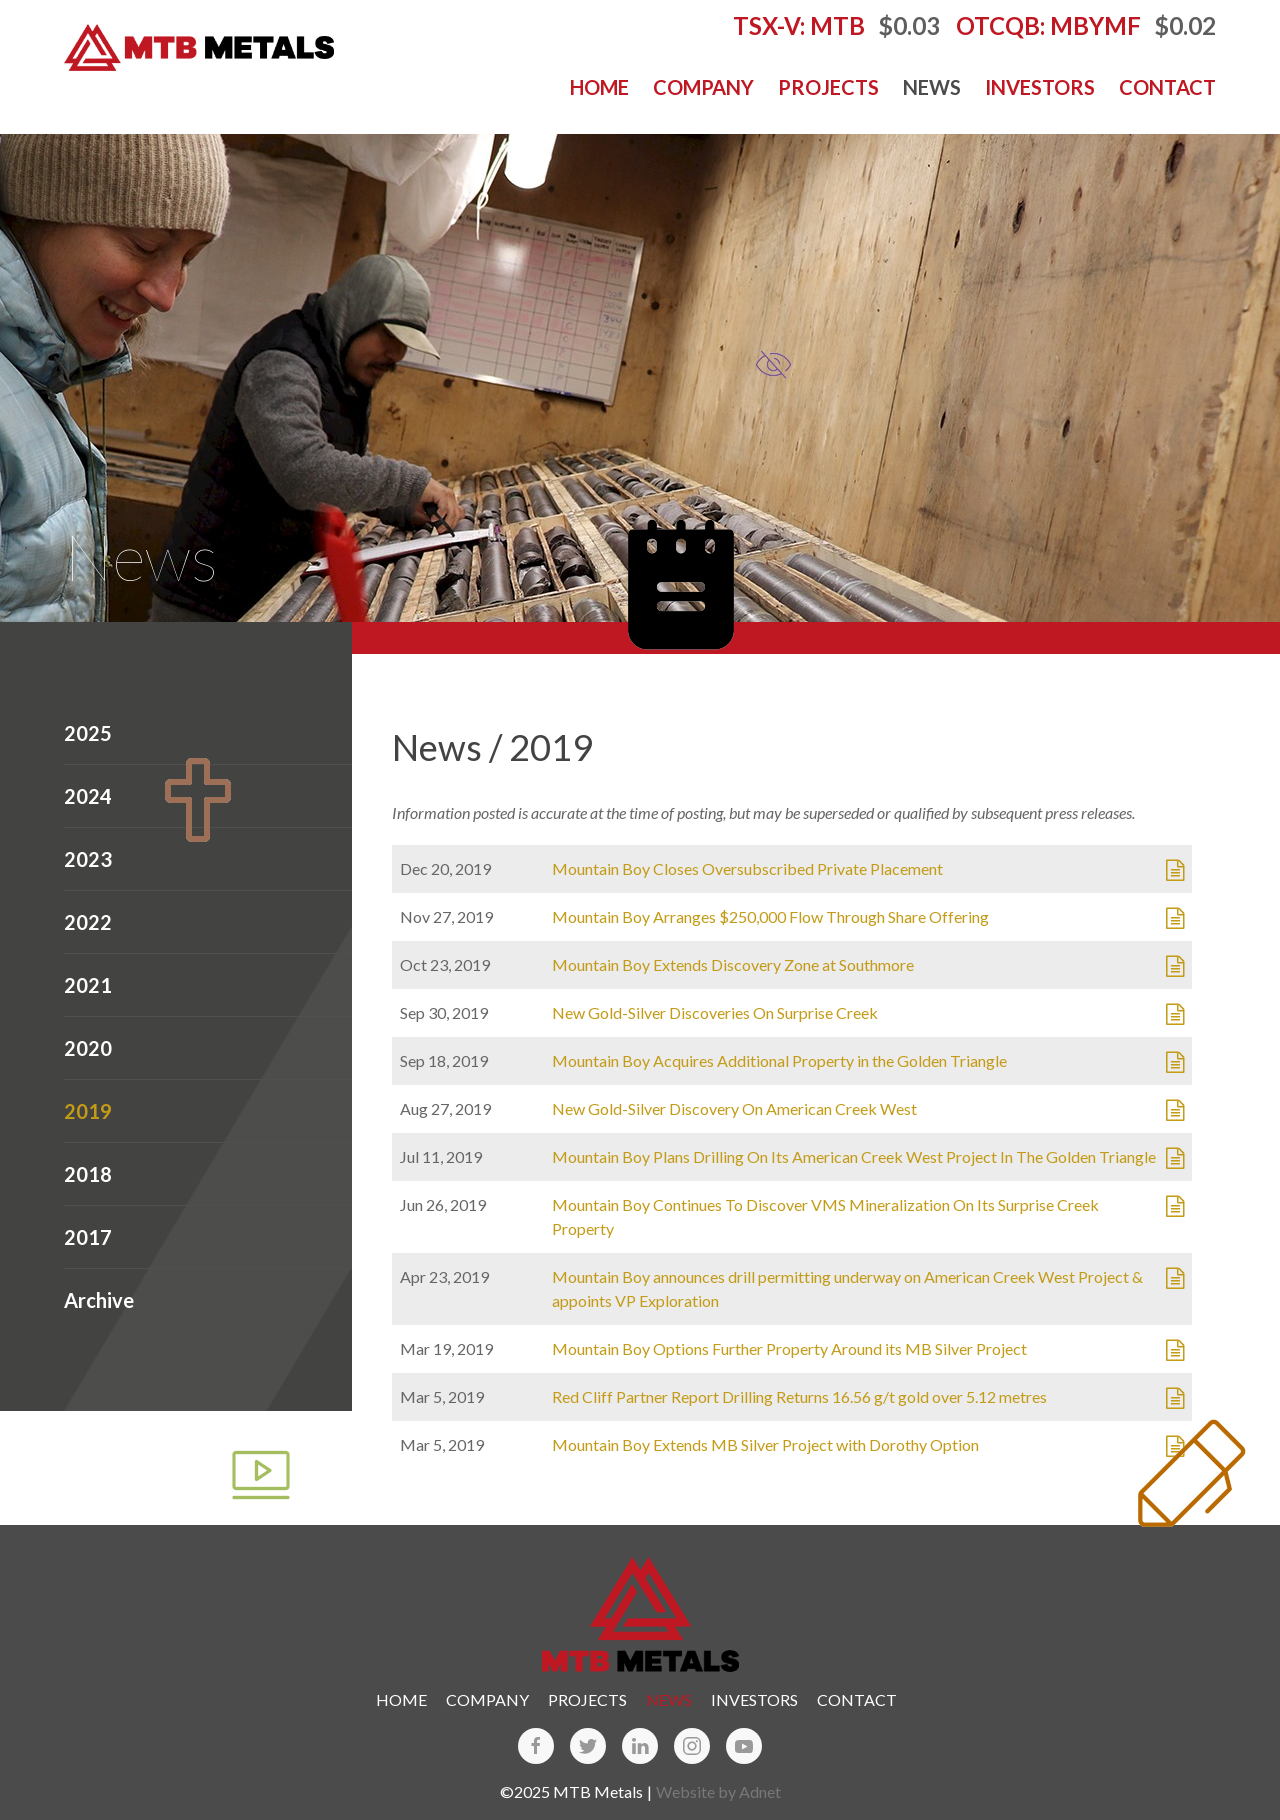 The width and height of the screenshot is (1280, 1820). Describe the element at coordinates (1189, 1475) in the screenshot. I see `edit or modify content` at that location.